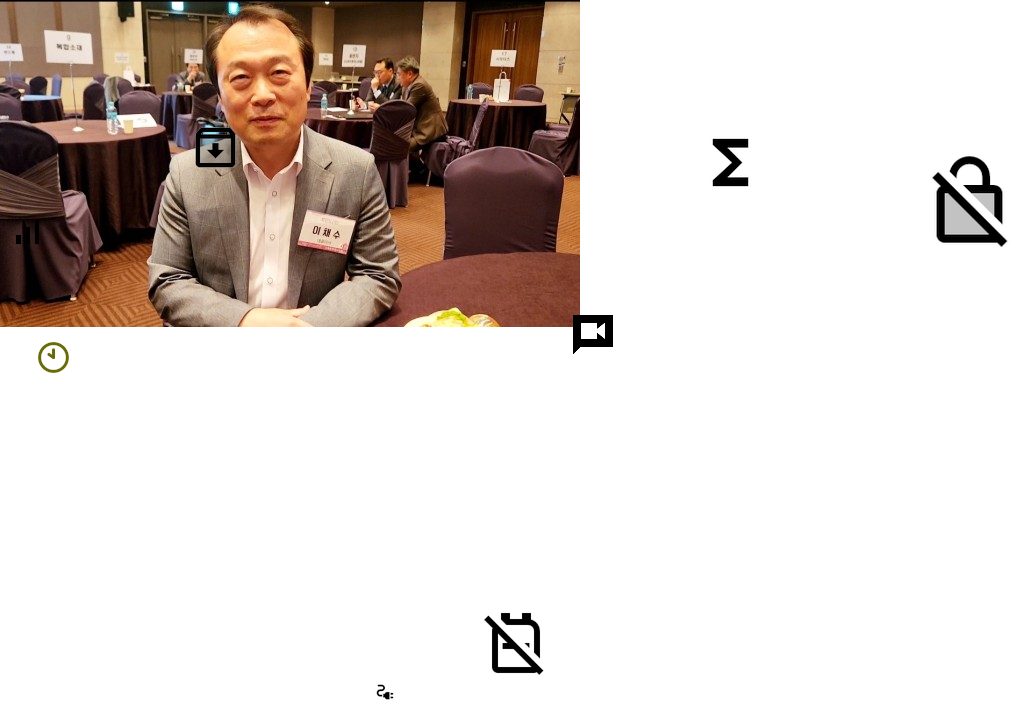 The width and height of the screenshot is (1024, 720). What do you see at coordinates (593, 335) in the screenshot?
I see `start a video call or chat` at bounding box center [593, 335].